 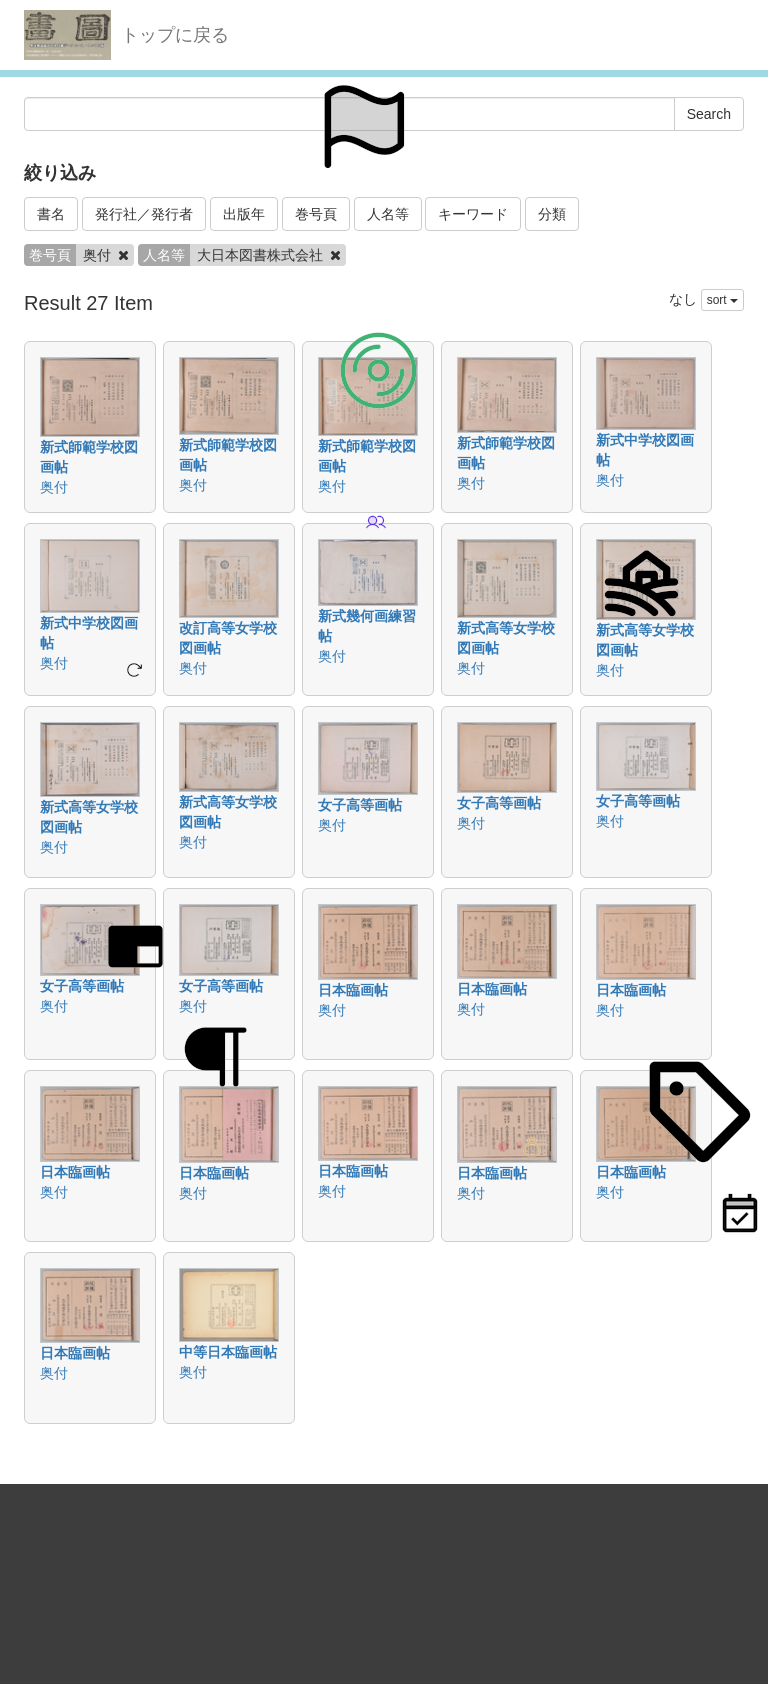 I want to click on flag or mark an item for follow-up, so click(x=361, y=125).